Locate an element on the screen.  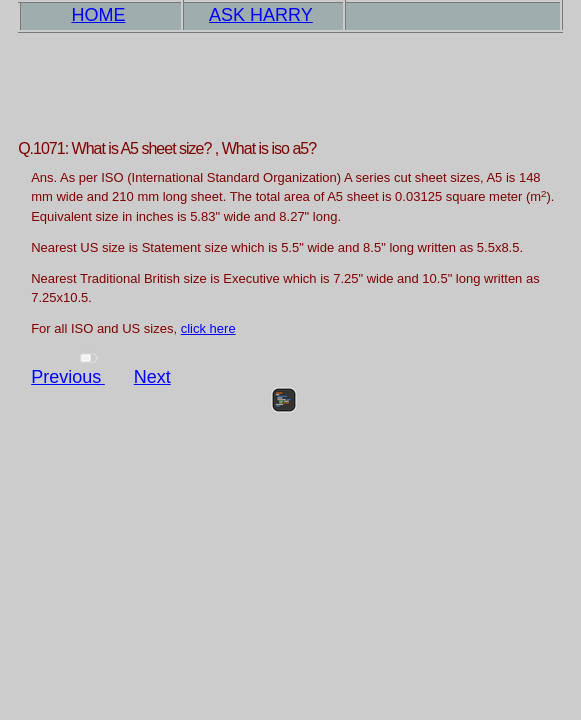
open software development tools is located at coordinates (284, 400).